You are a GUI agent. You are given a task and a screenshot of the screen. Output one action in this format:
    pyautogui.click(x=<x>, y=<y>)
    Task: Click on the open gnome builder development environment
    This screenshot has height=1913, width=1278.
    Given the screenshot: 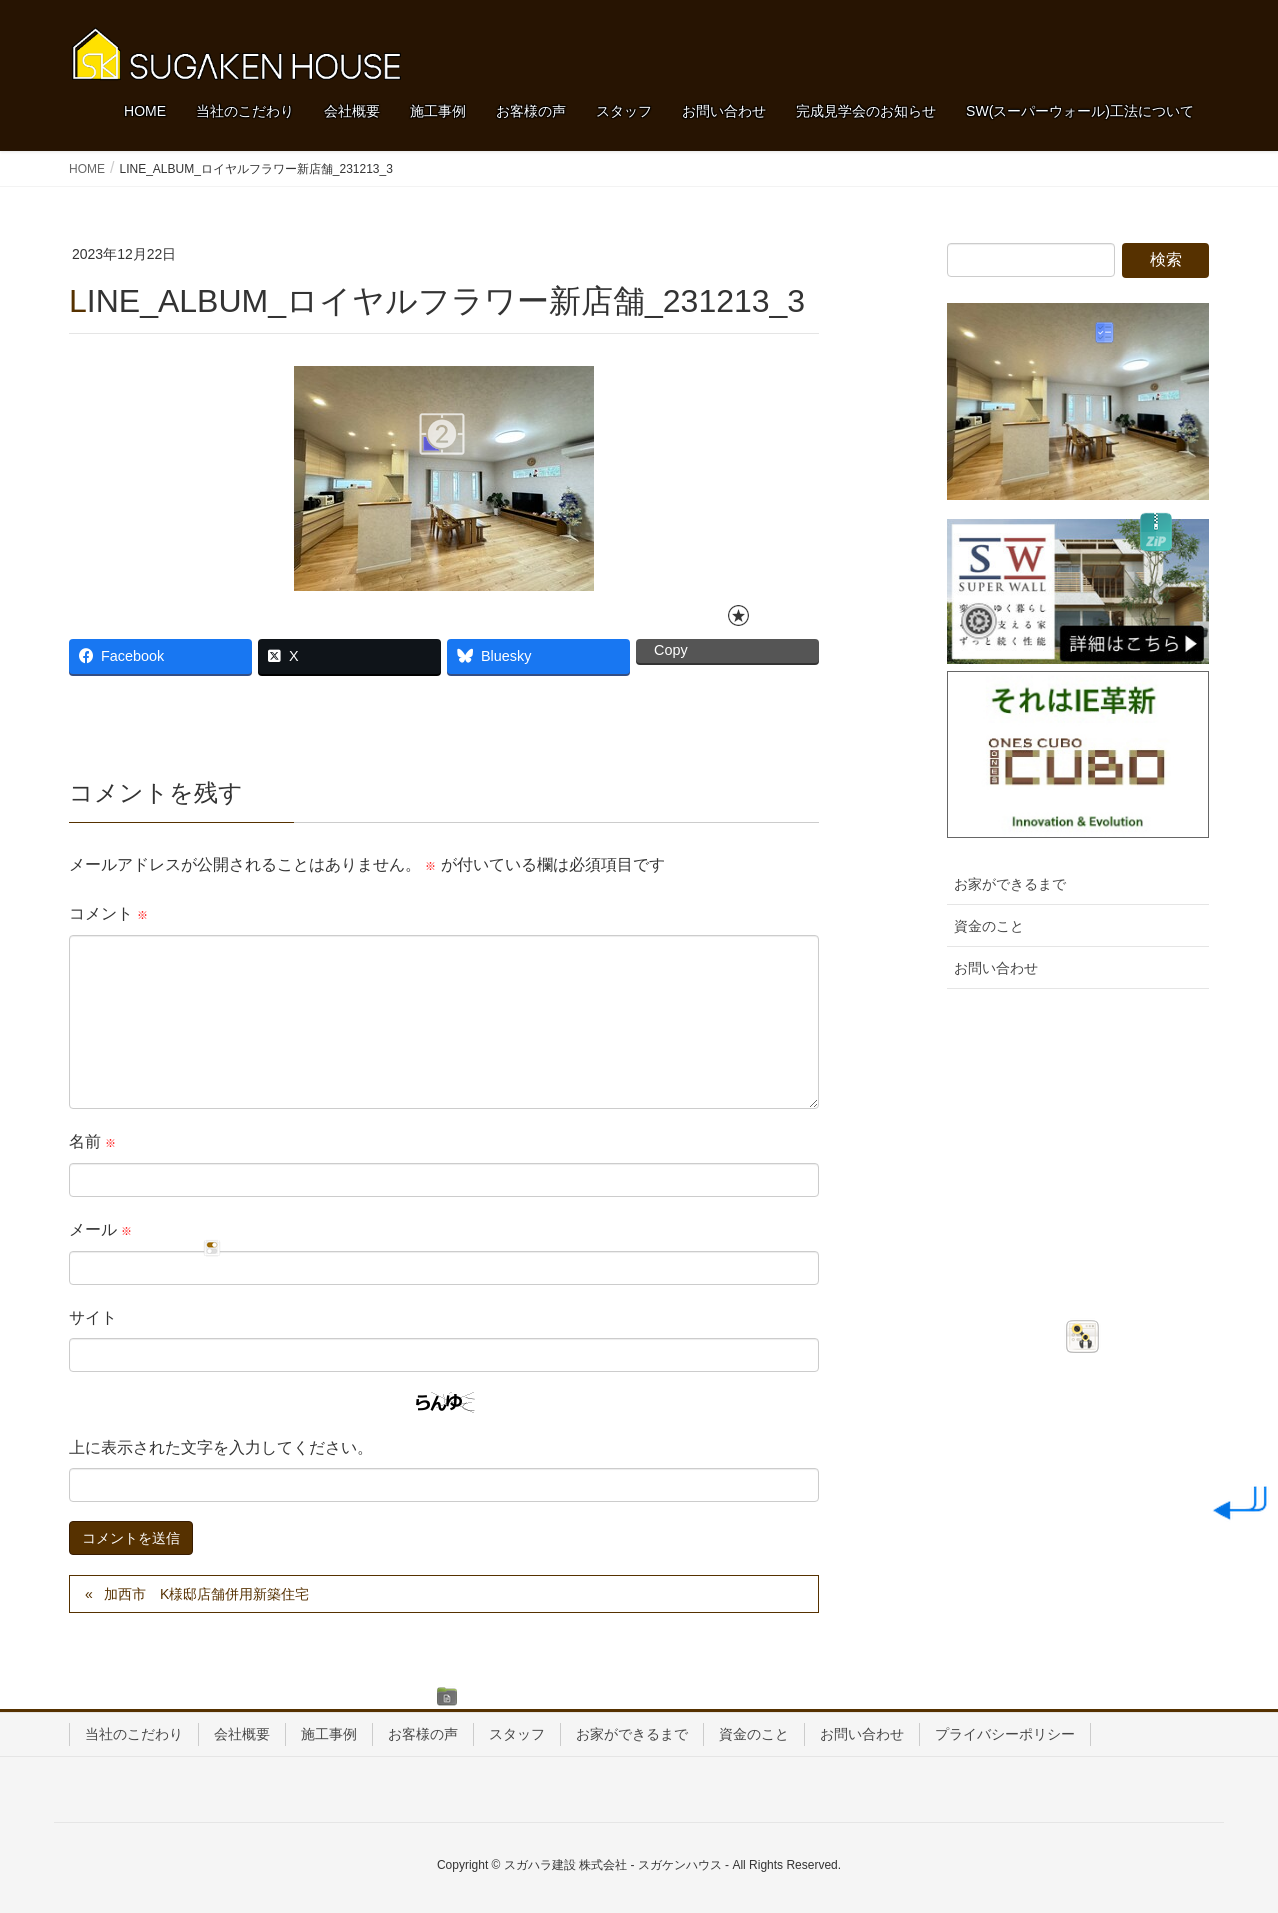 What is the action you would take?
    pyautogui.click(x=1082, y=1336)
    